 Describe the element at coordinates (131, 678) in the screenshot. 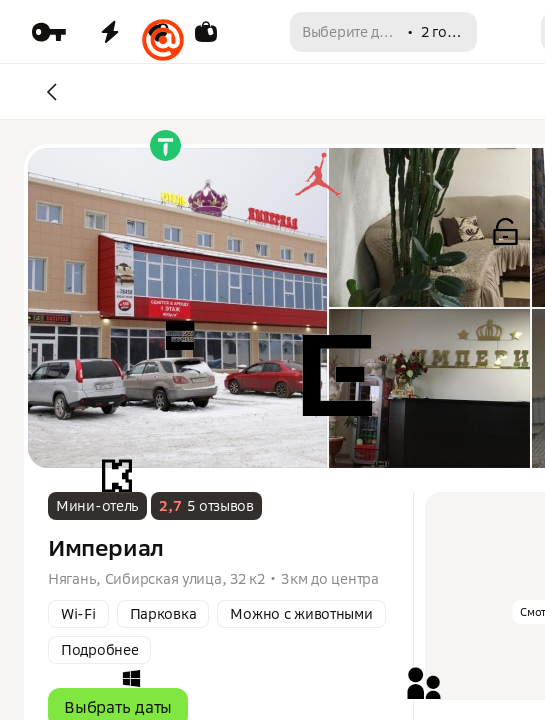

I see `open Windows application or settings` at that location.